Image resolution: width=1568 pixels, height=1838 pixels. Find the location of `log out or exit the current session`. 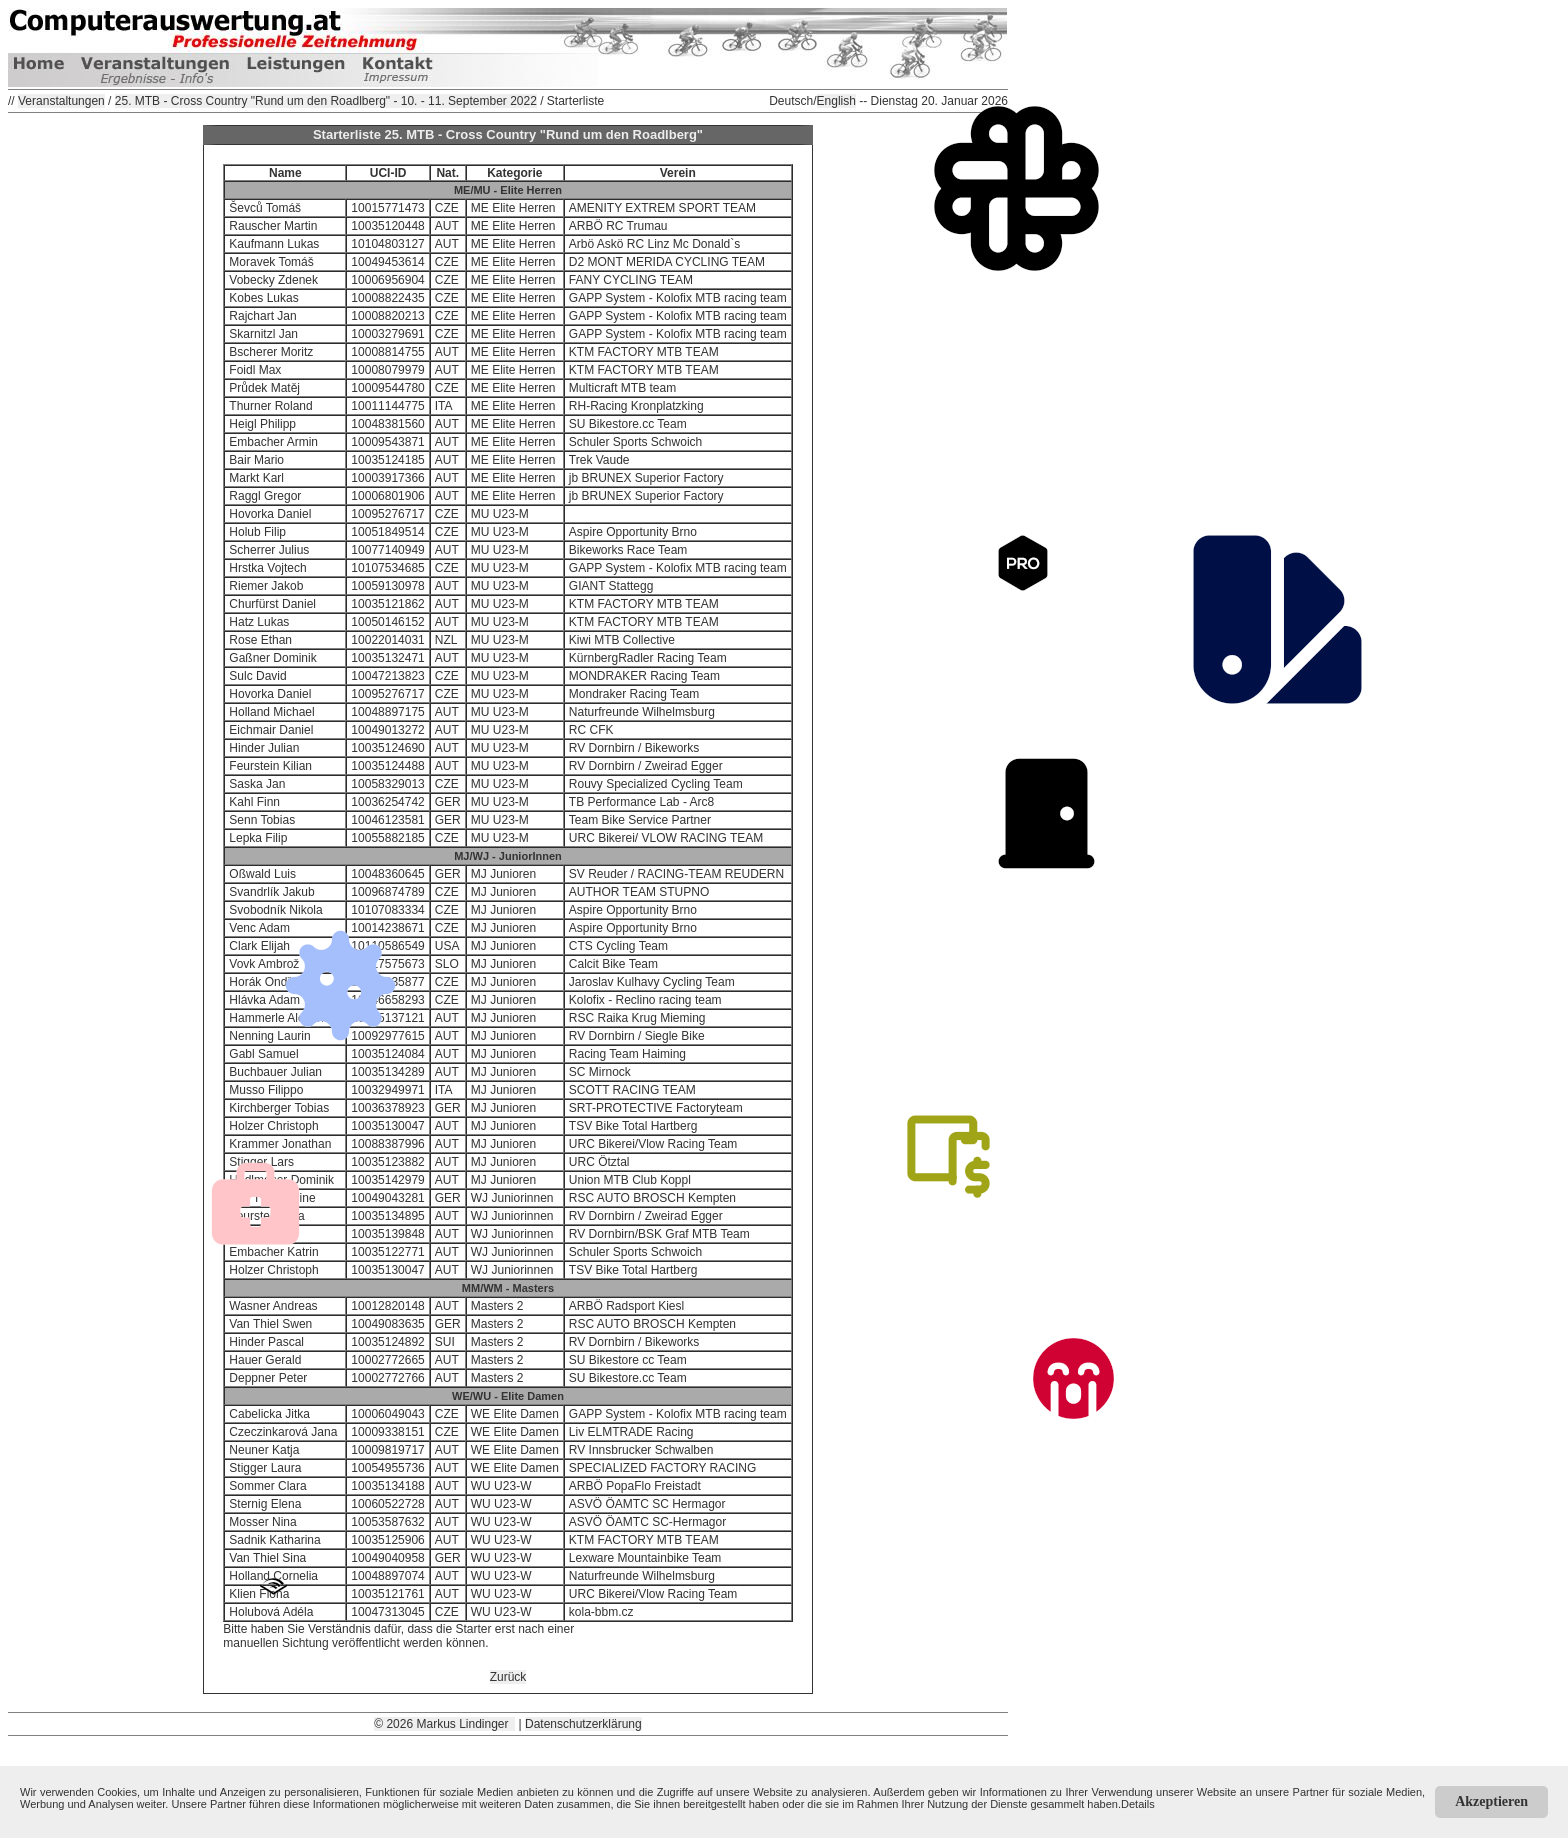

log out or exit the current session is located at coordinates (1046, 813).